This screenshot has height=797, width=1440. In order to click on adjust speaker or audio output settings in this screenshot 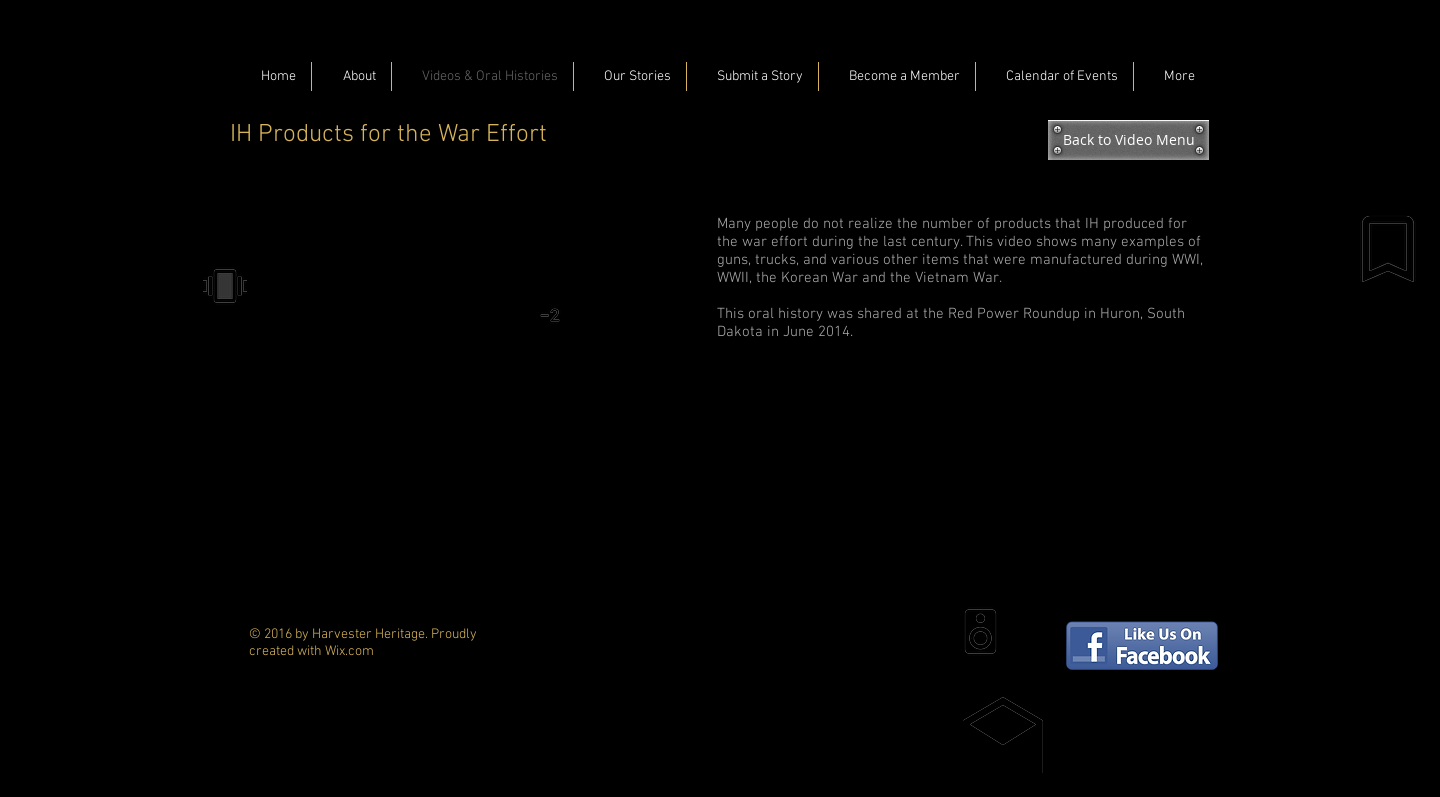, I will do `click(980, 631)`.